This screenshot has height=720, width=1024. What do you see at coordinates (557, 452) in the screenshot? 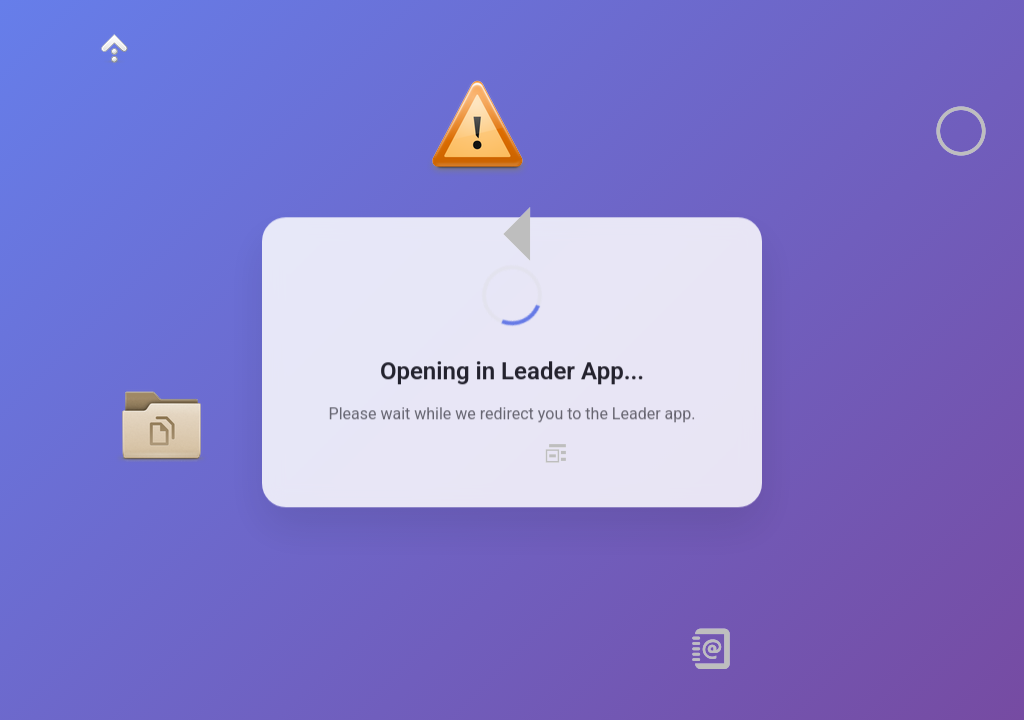
I see `remove all items from the list` at bounding box center [557, 452].